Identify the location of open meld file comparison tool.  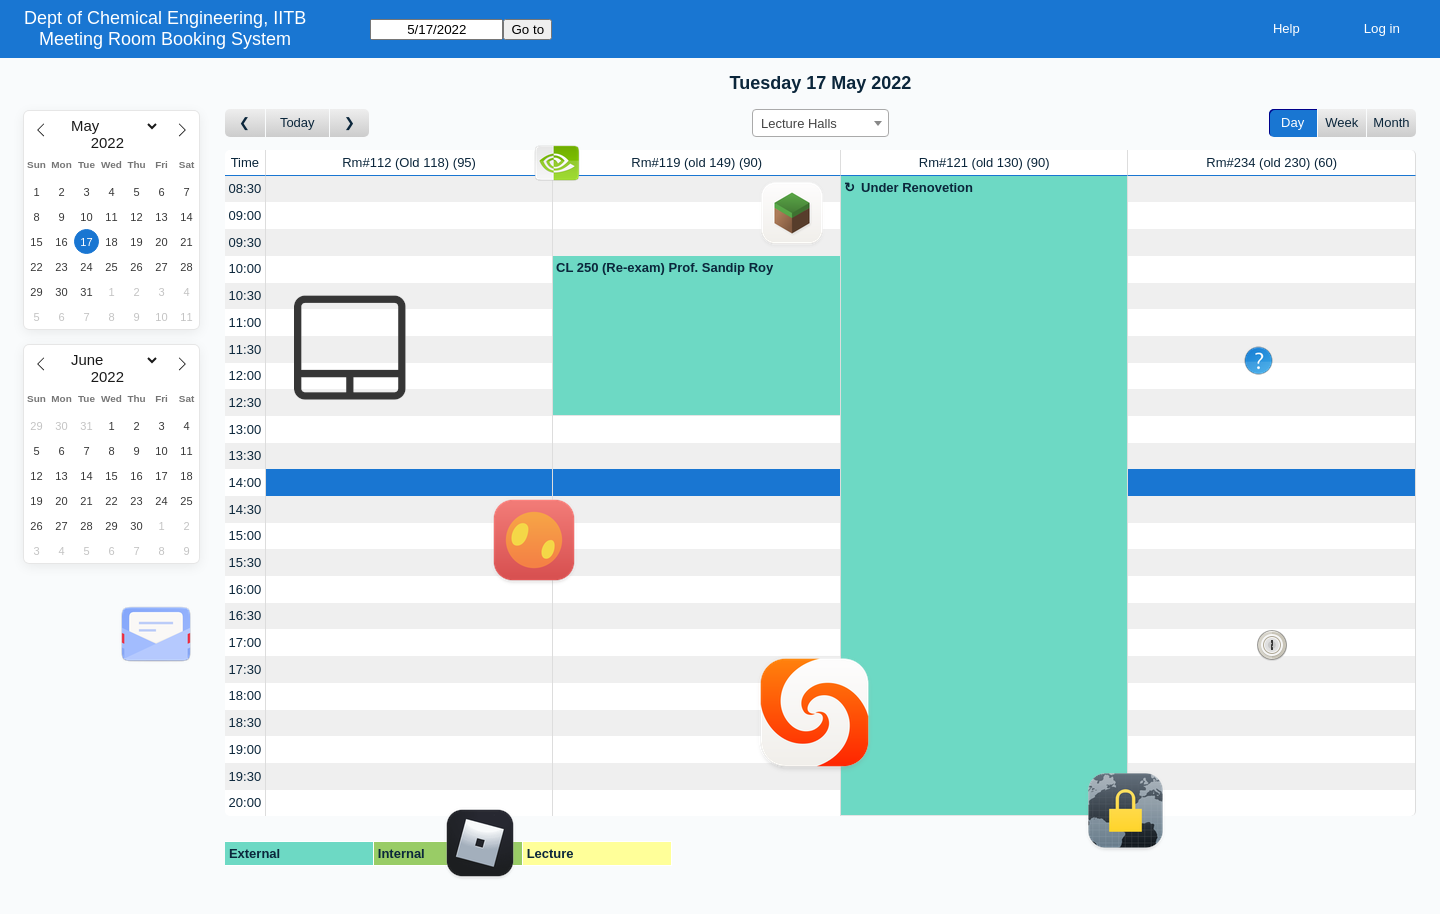
(814, 712).